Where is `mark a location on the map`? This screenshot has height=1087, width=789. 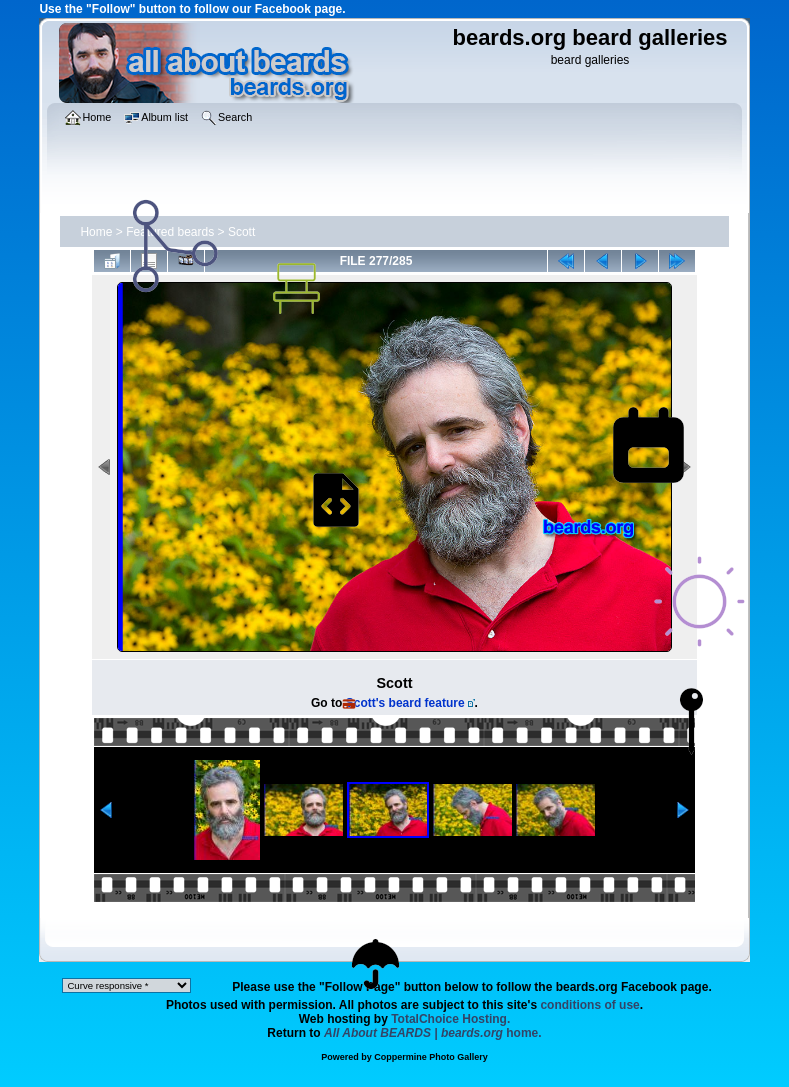 mark a location on the map is located at coordinates (691, 721).